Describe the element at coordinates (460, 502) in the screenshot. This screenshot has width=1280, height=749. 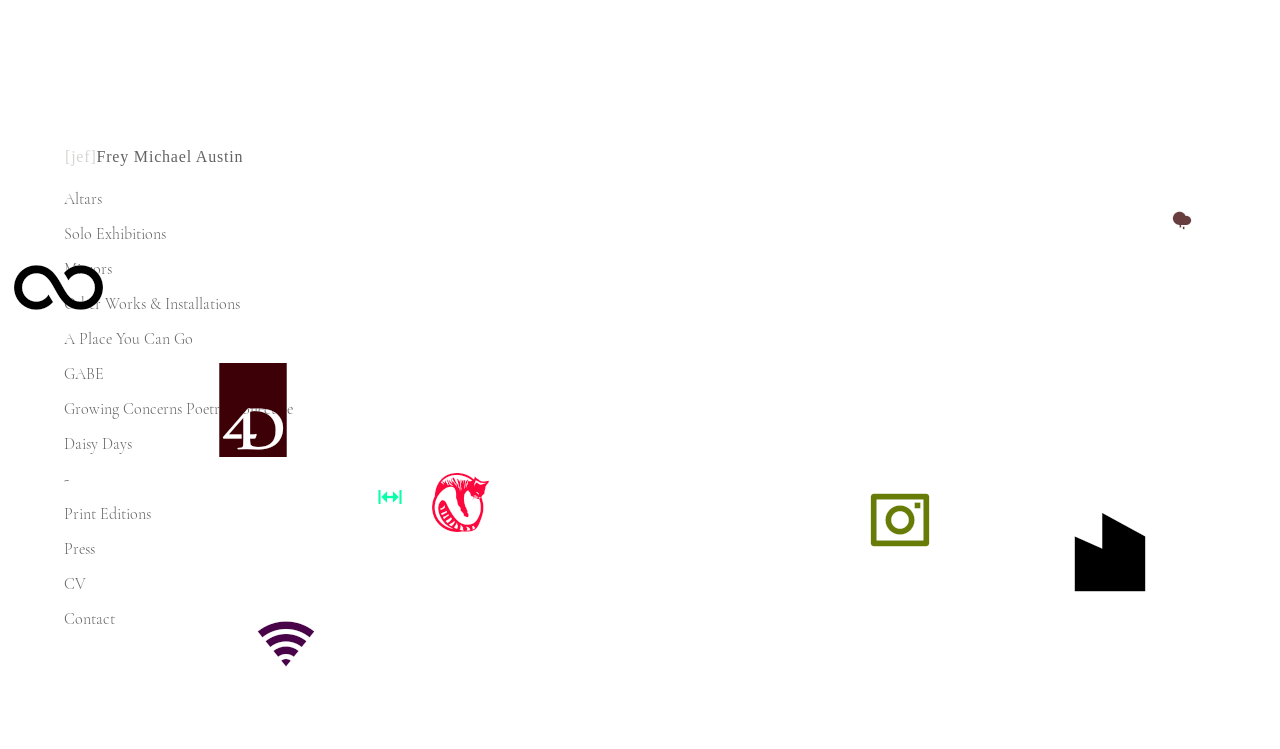
I see `open GNU IceCat browser` at that location.